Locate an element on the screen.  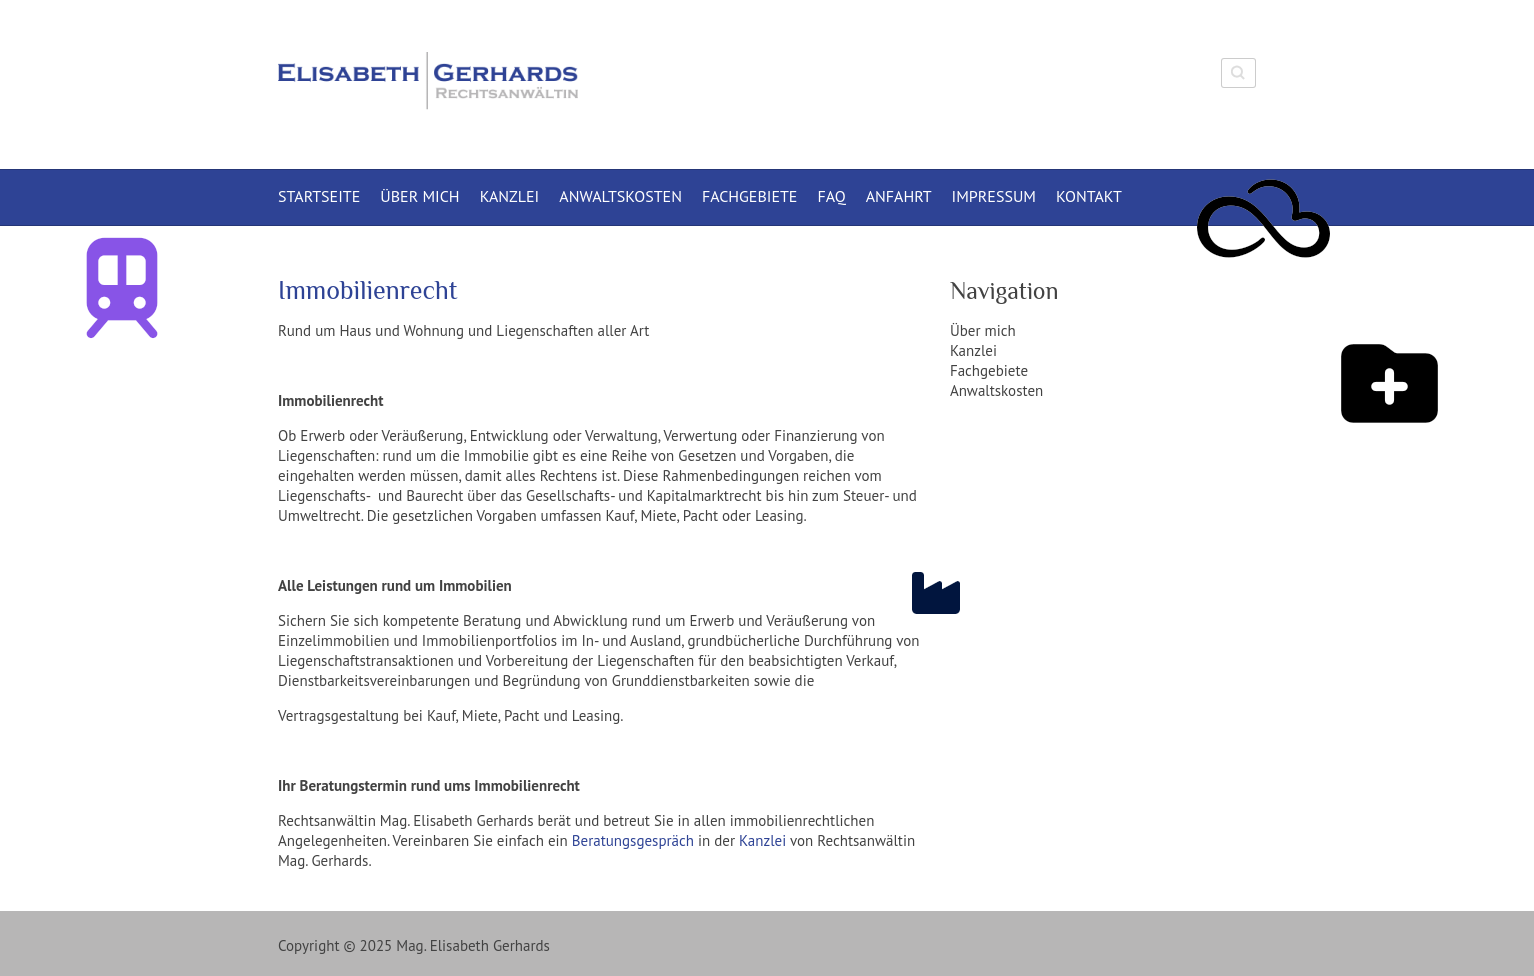
view industrial or manufacturing settings is located at coordinates (936, 593).